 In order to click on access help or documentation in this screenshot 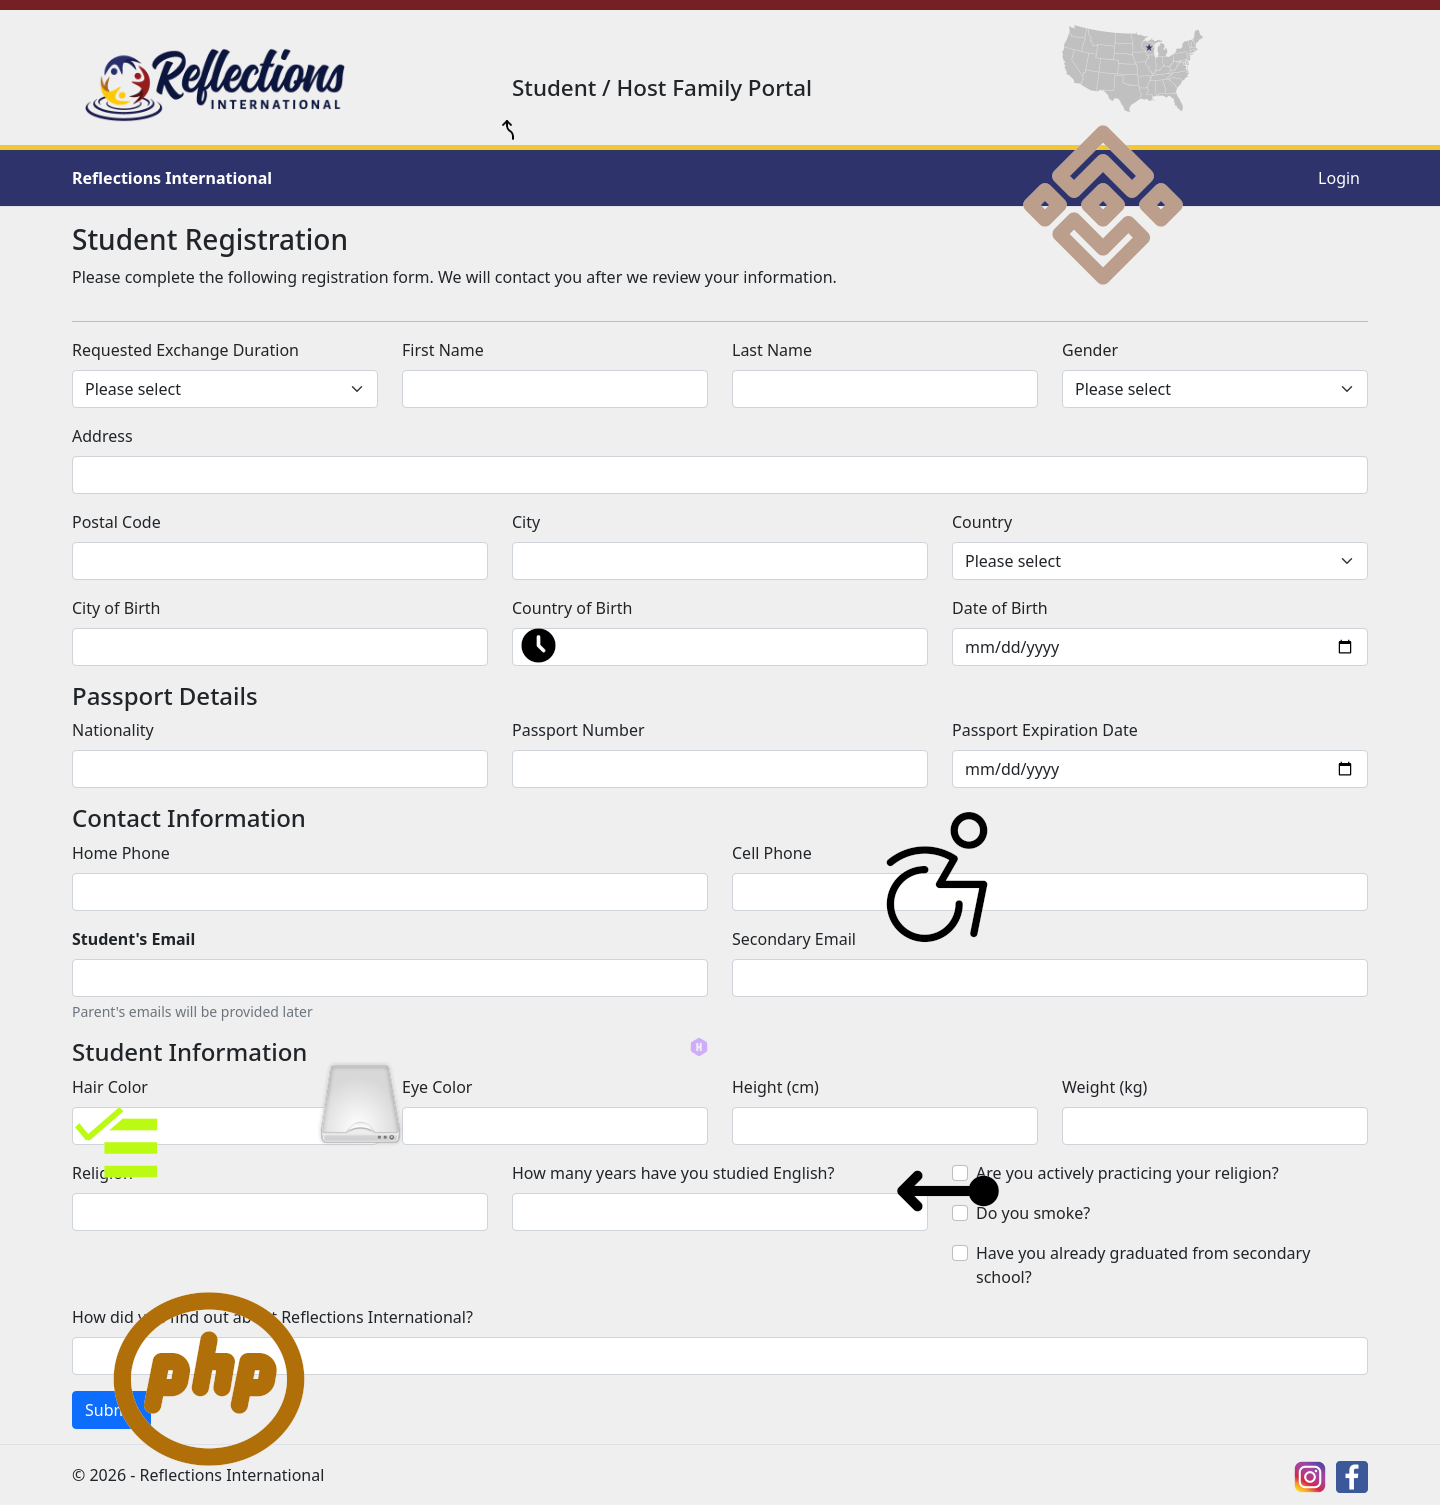, I will do `click(699, 1047)`.